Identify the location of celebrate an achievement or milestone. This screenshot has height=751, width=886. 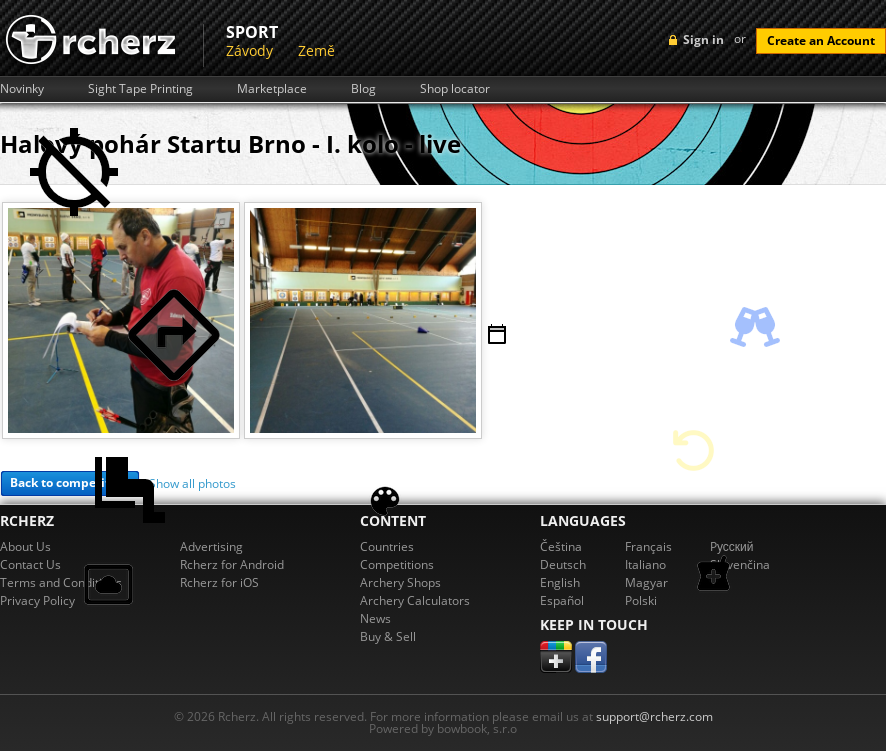
(755, 327).